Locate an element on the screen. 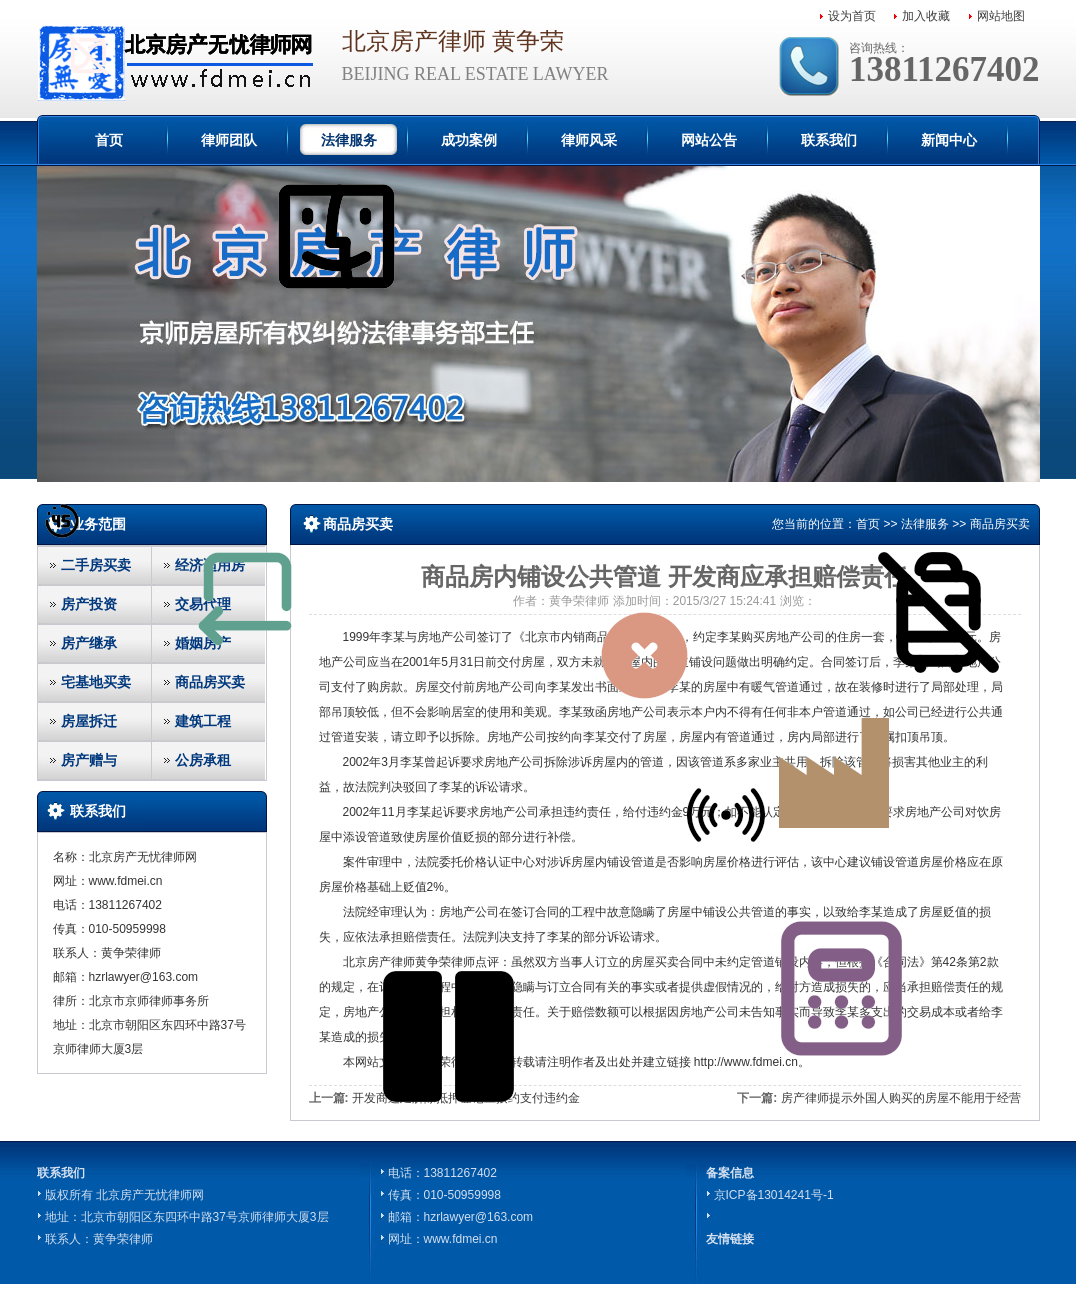  disable contrast adjustment is located at coordinates (88, 55).